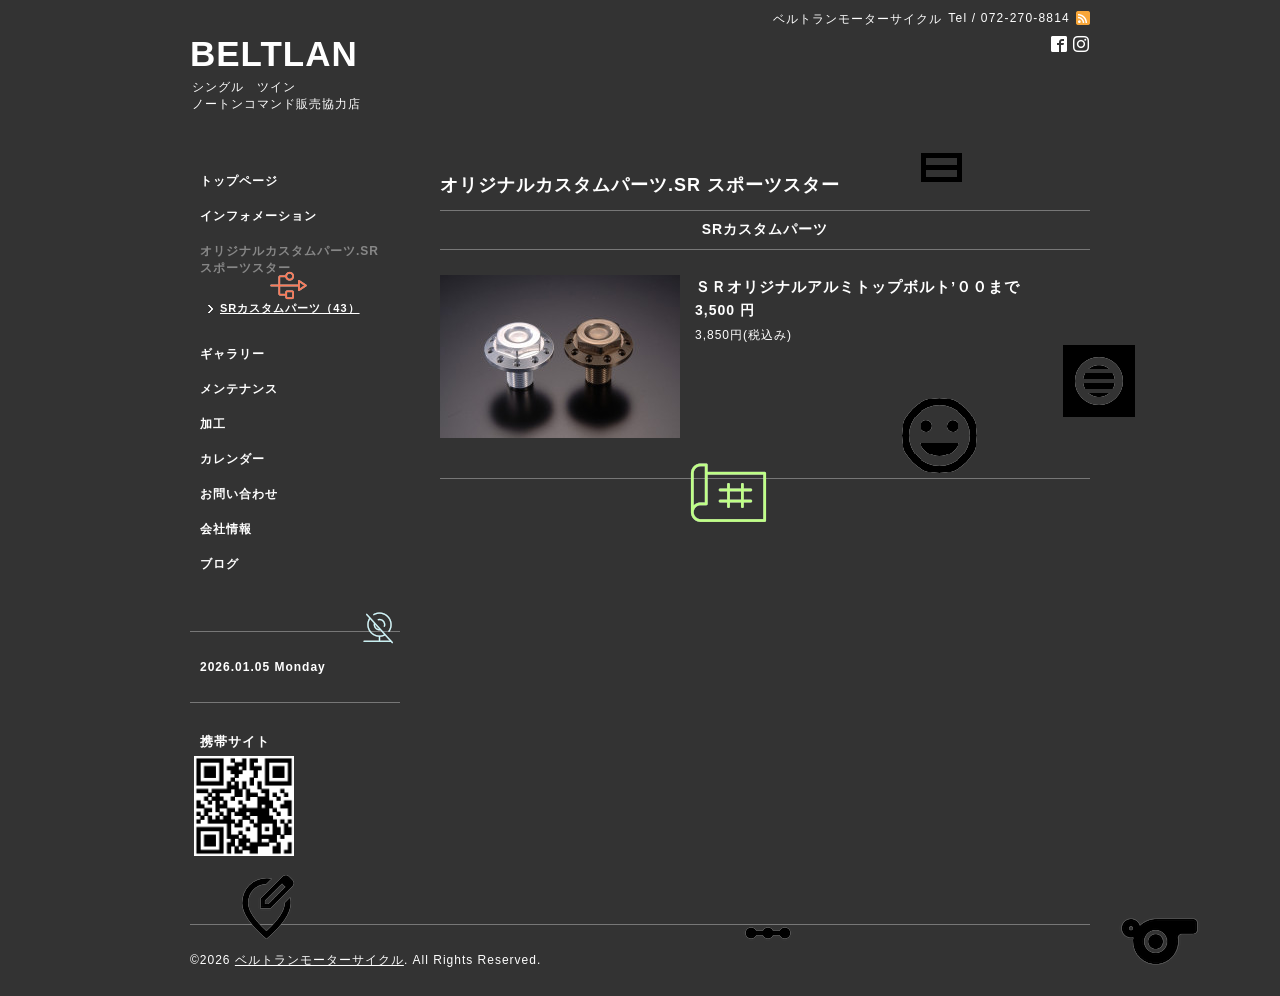 This screenshot has width=1280, height=996. What do you see at coordinates (940, 167) in the screenshot?
I see `switch to stream or list view` at bounding box center [940, 167].